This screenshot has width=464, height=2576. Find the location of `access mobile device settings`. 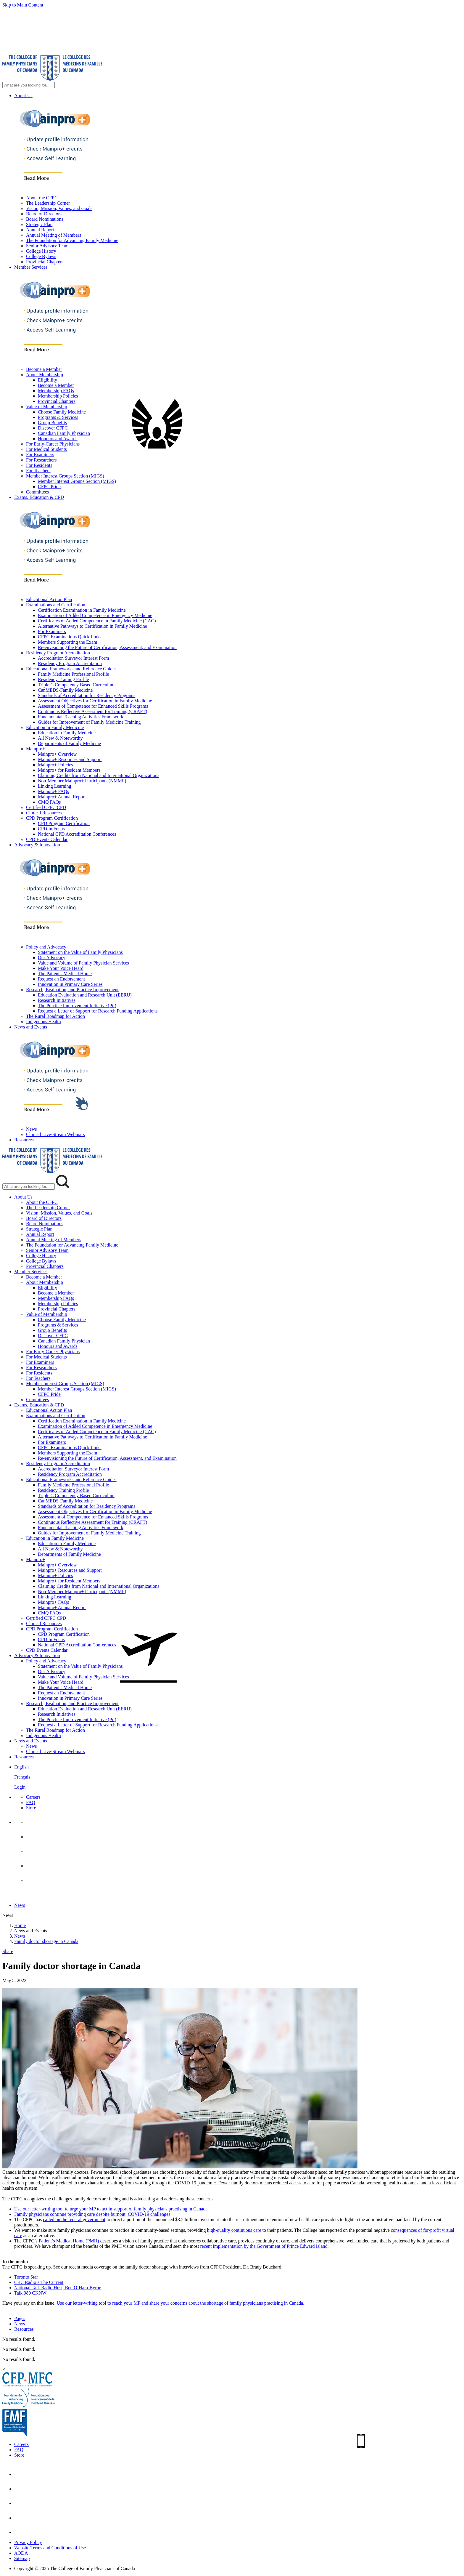

access mobile device settings is located at coordinates (361, 2441).